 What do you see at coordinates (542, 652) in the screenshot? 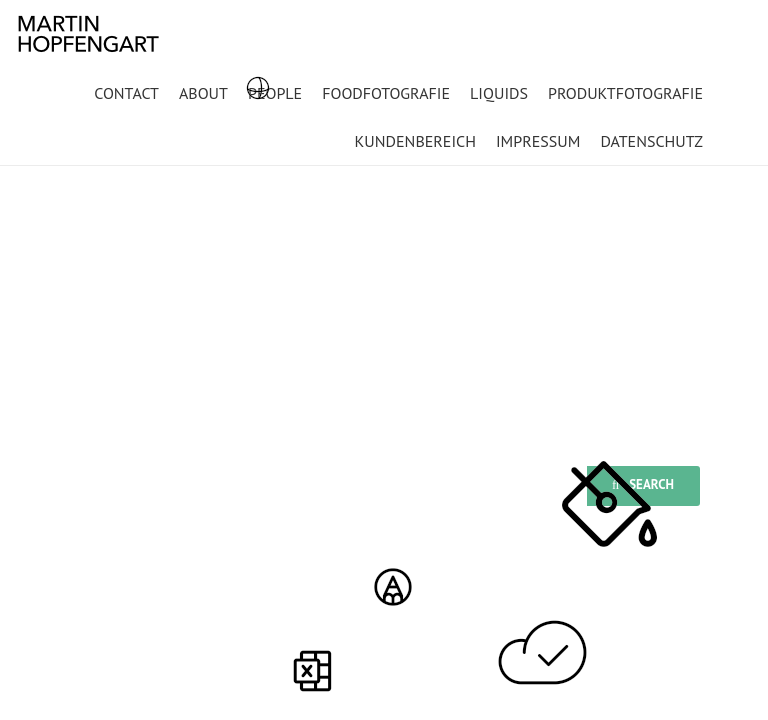
I see `file successfully uploaded to cloud storage` at bounding box center [542, 652].